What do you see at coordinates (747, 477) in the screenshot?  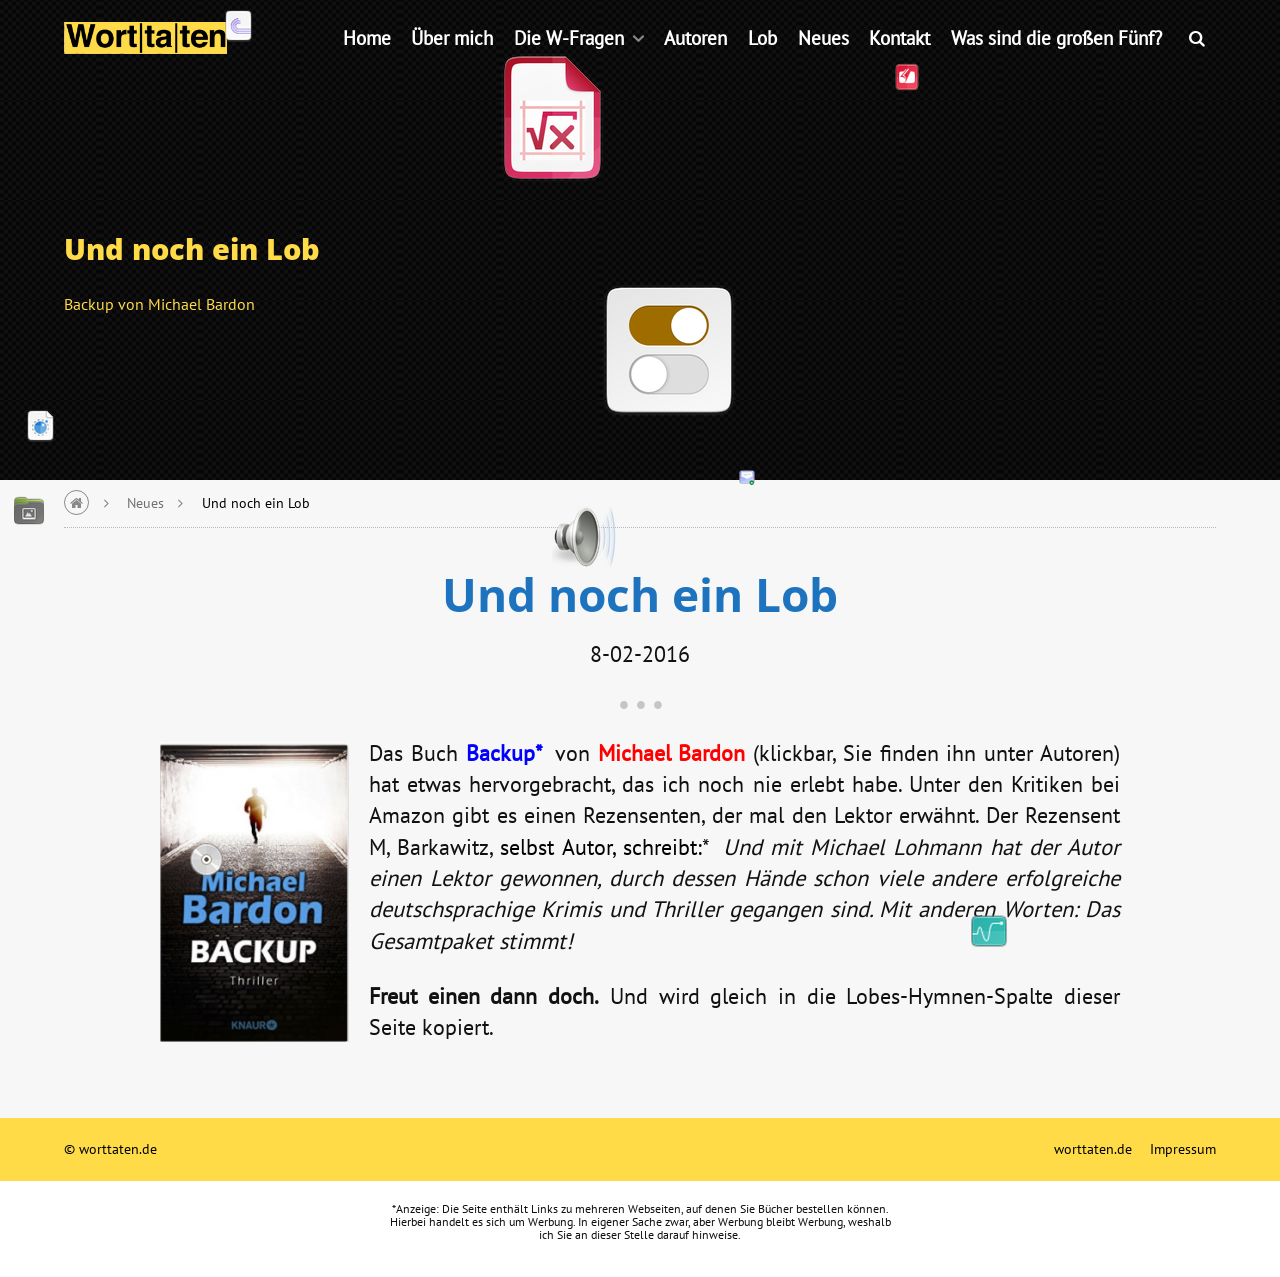 I see `compose a new email message` at bounding box center [747, 477].